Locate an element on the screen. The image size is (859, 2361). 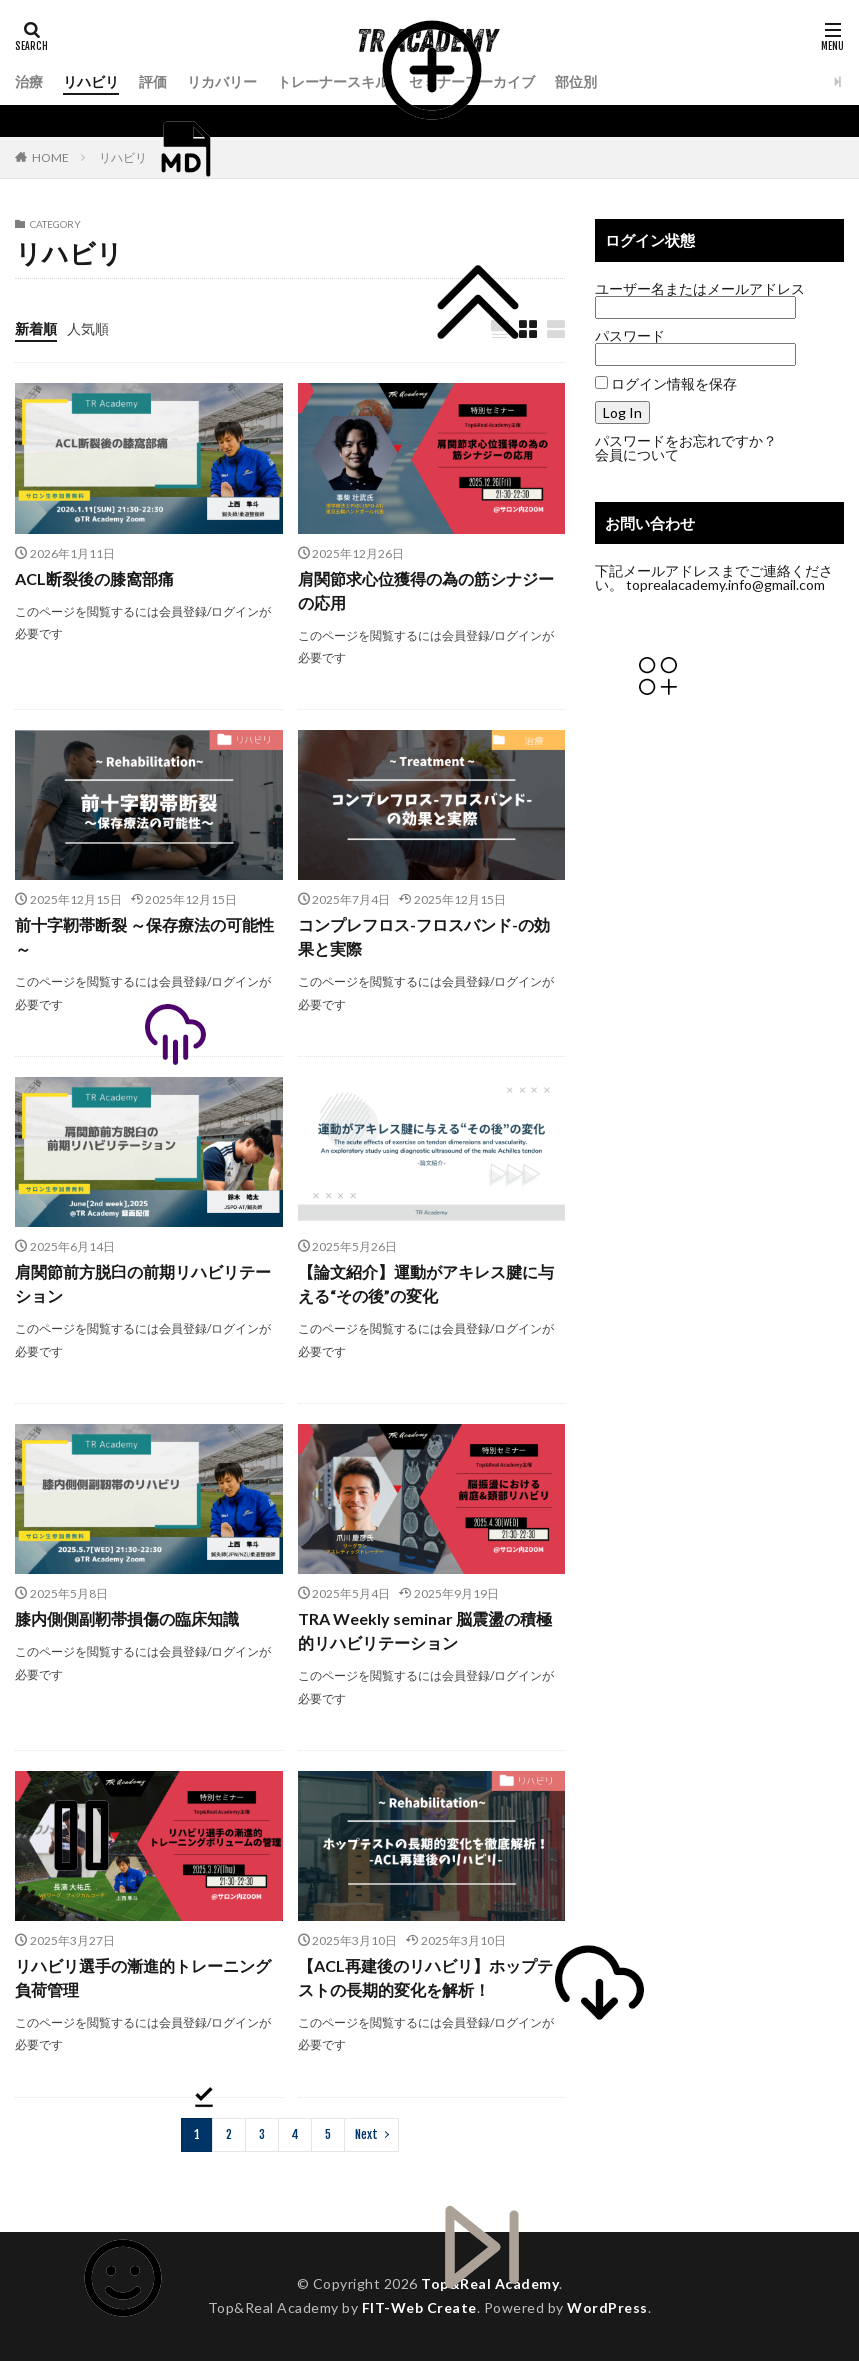
download complete is located at coordinates (204, 2097).